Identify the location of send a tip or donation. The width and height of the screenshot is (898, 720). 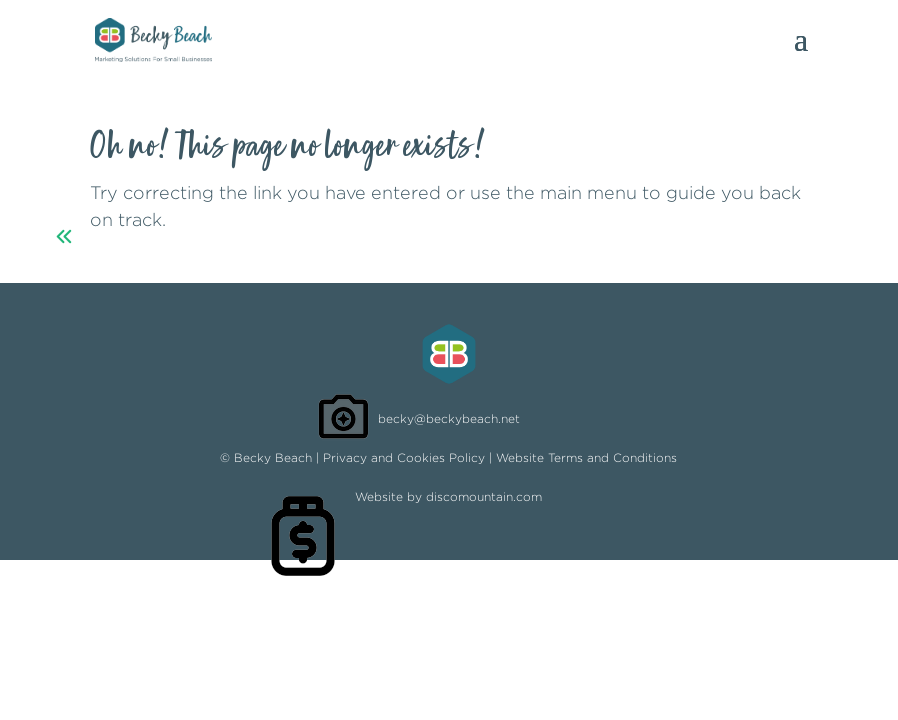
(303, 536).